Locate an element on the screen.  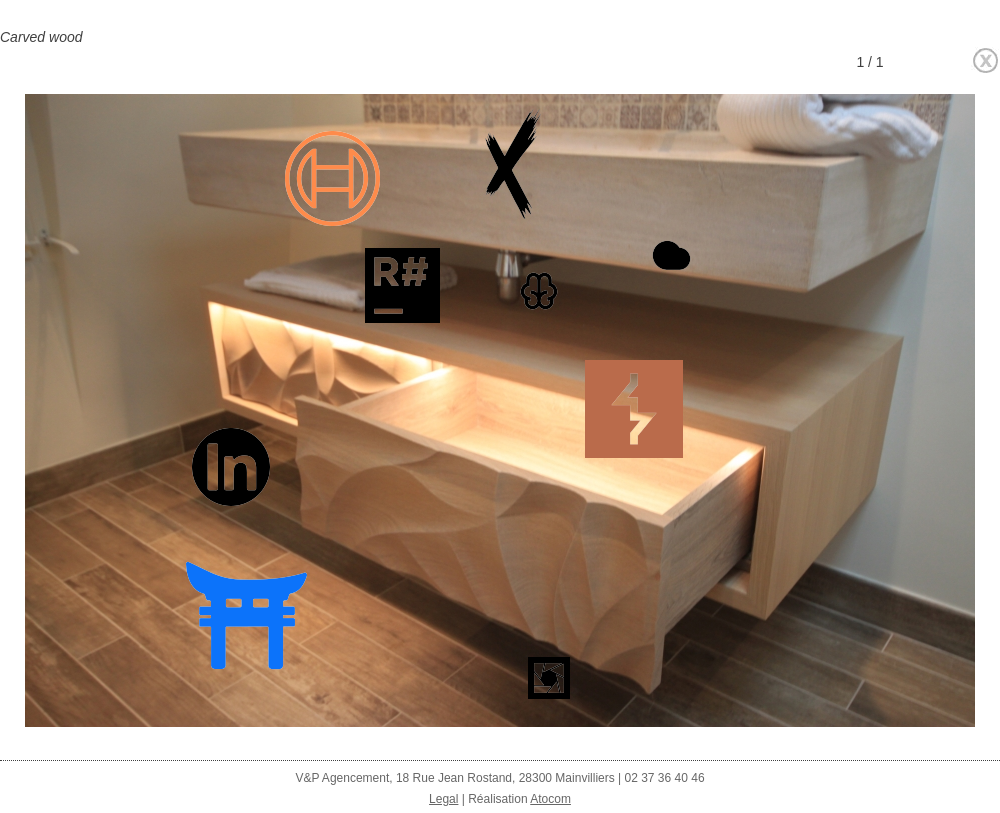
indicates cloudy weather conditions is located at coordinates (671, 254).